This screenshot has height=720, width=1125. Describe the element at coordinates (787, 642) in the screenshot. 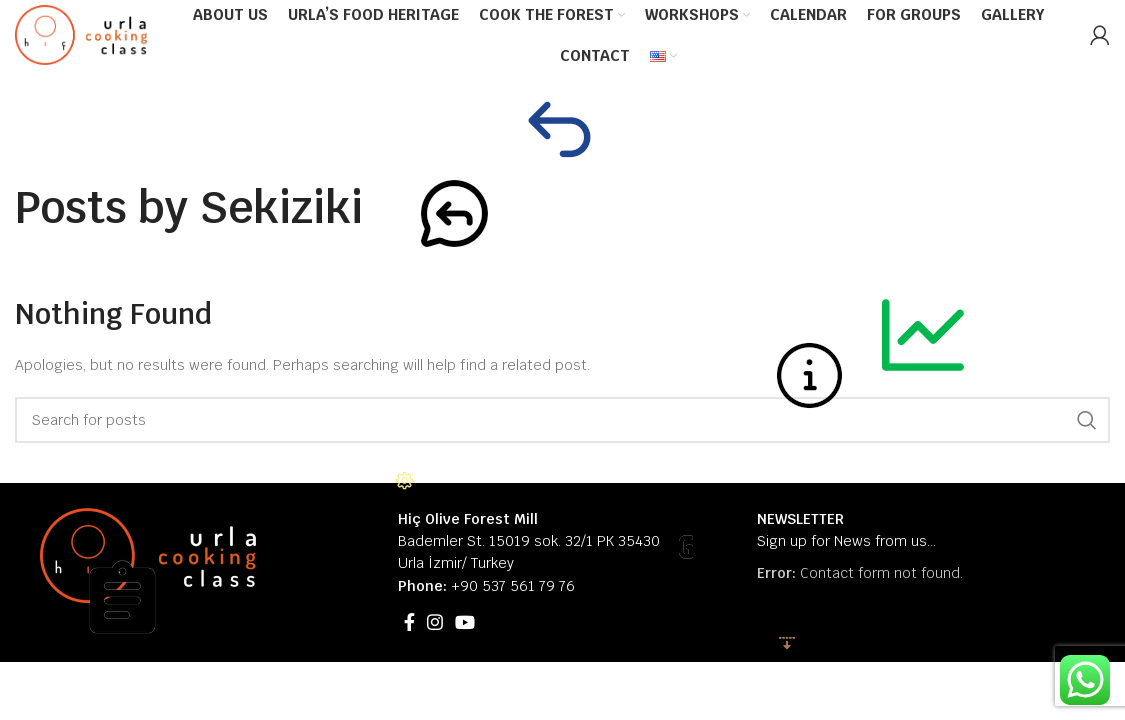

I see `expand collapsed content below` at that location.